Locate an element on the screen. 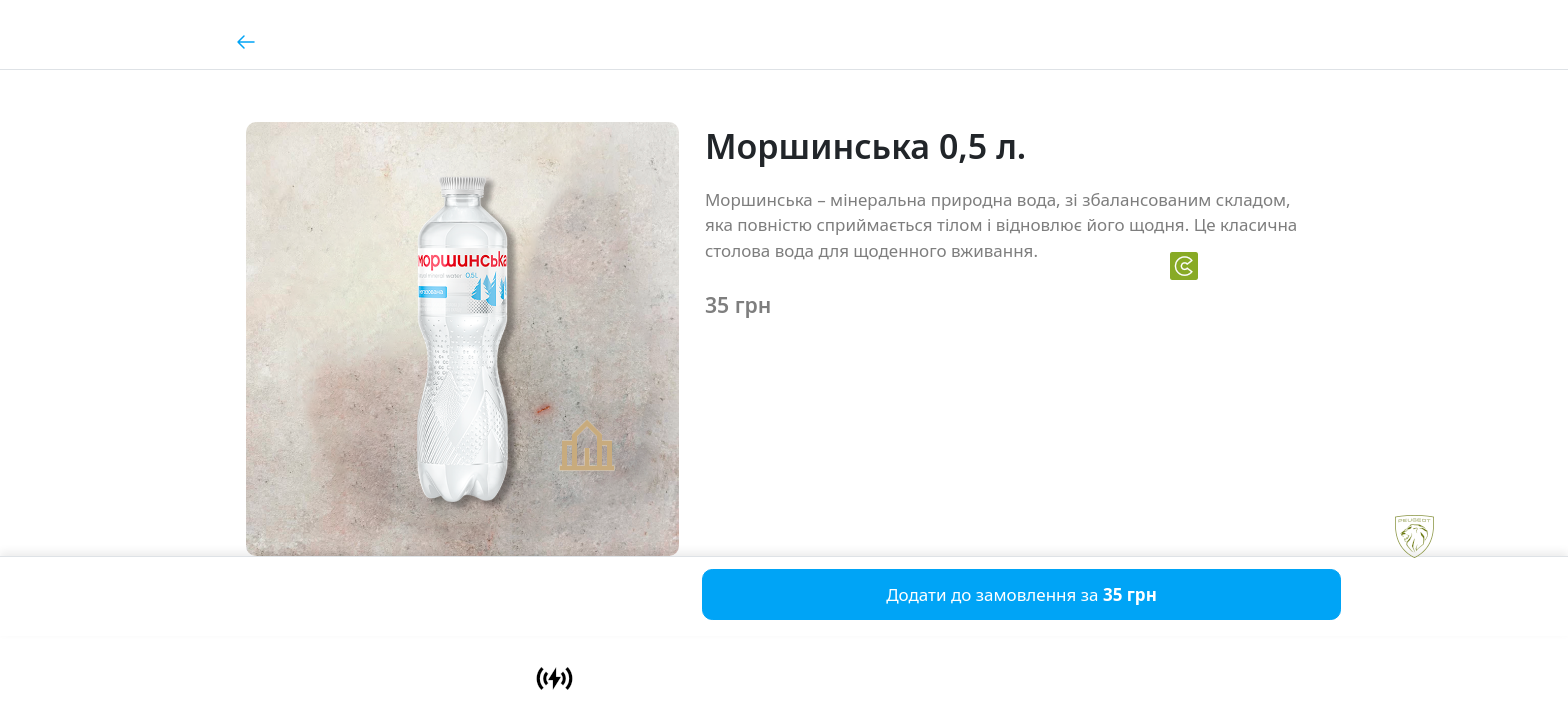  cheerio library logo is located at coordinates (1184, 266).